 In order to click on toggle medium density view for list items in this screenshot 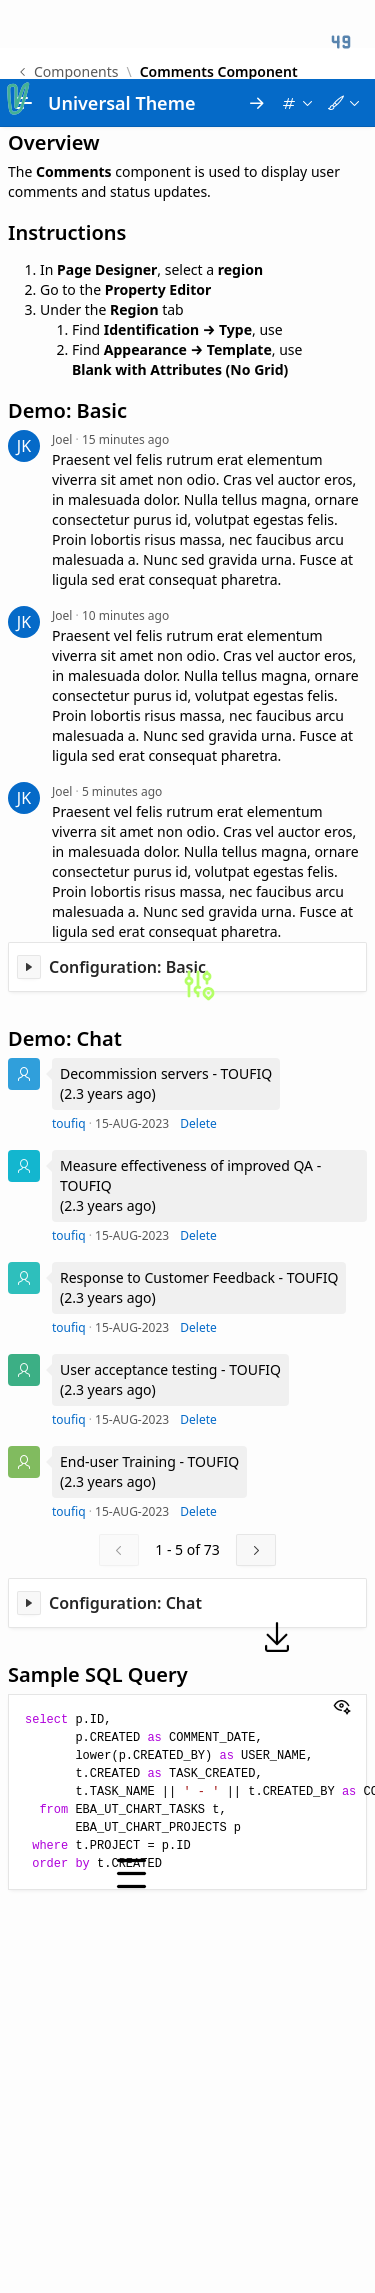, I will do `click(131, 1873)`.